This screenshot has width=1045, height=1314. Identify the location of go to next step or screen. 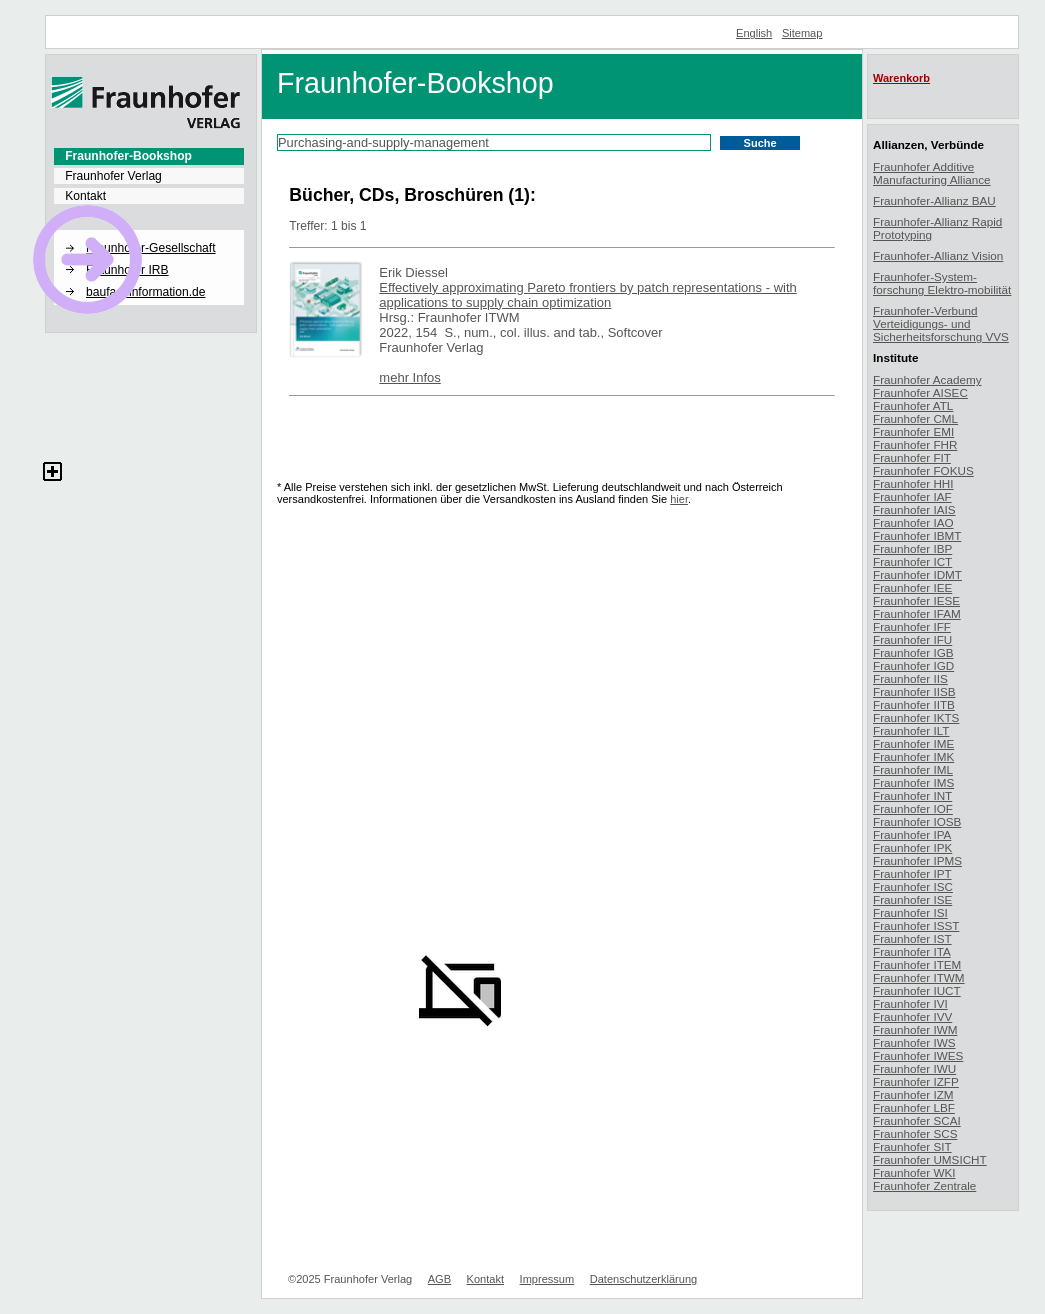
(87, 259).